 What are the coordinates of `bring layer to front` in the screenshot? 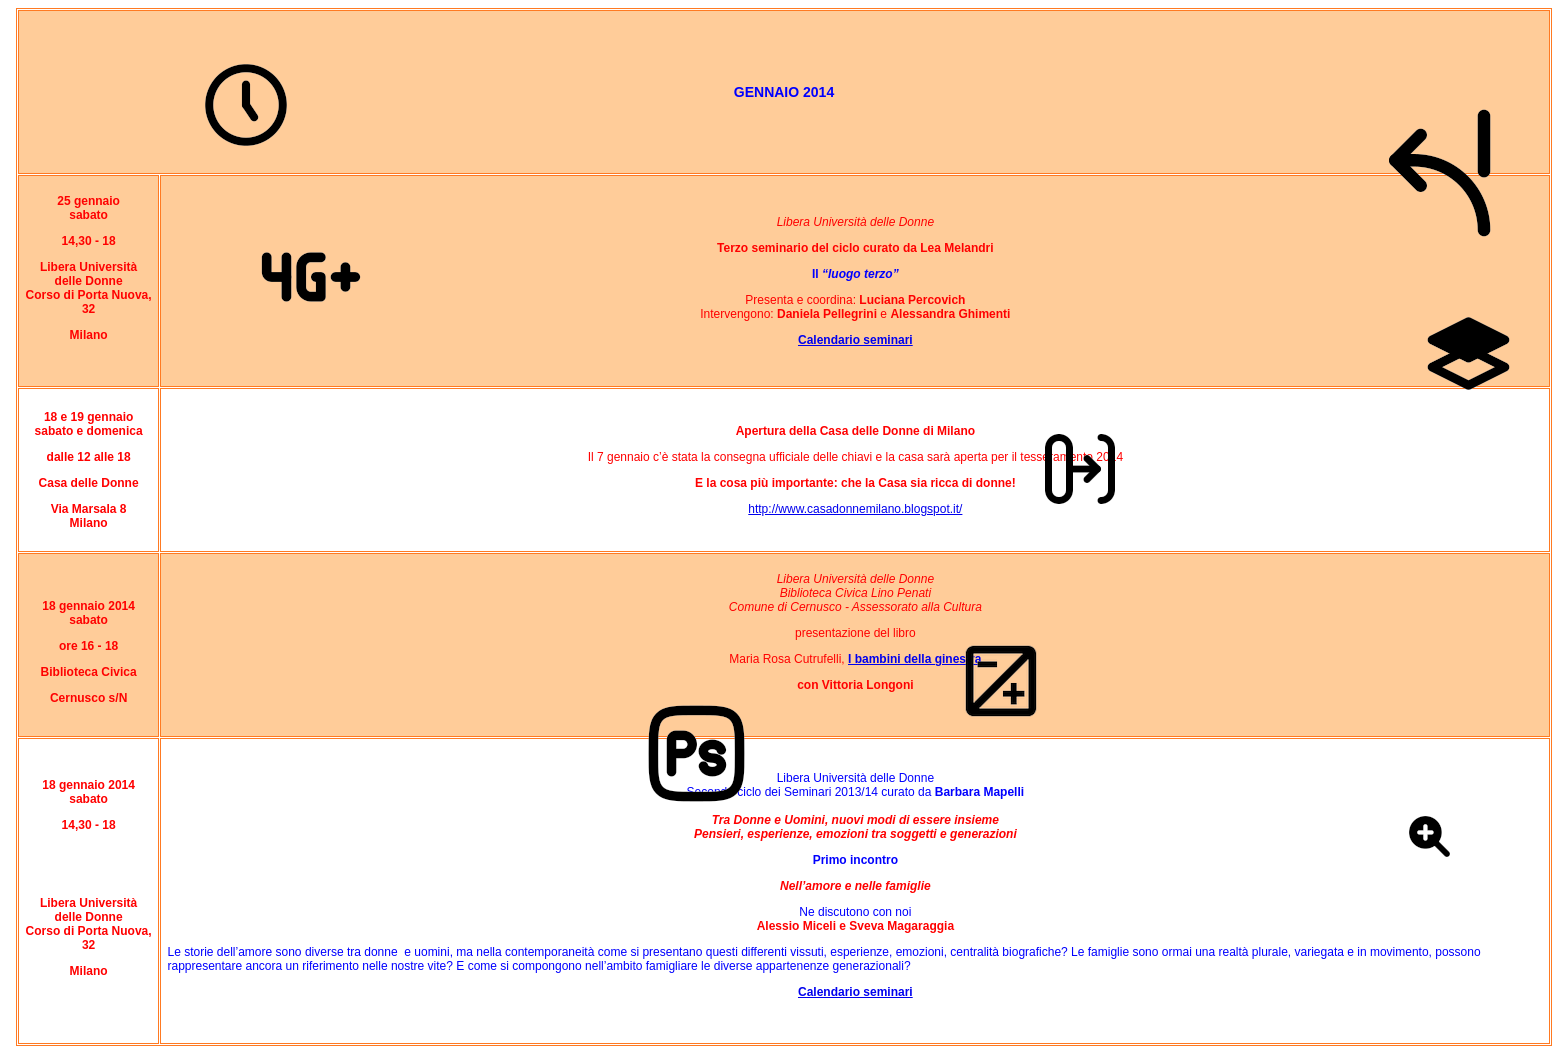 It's located at (1468, 353).